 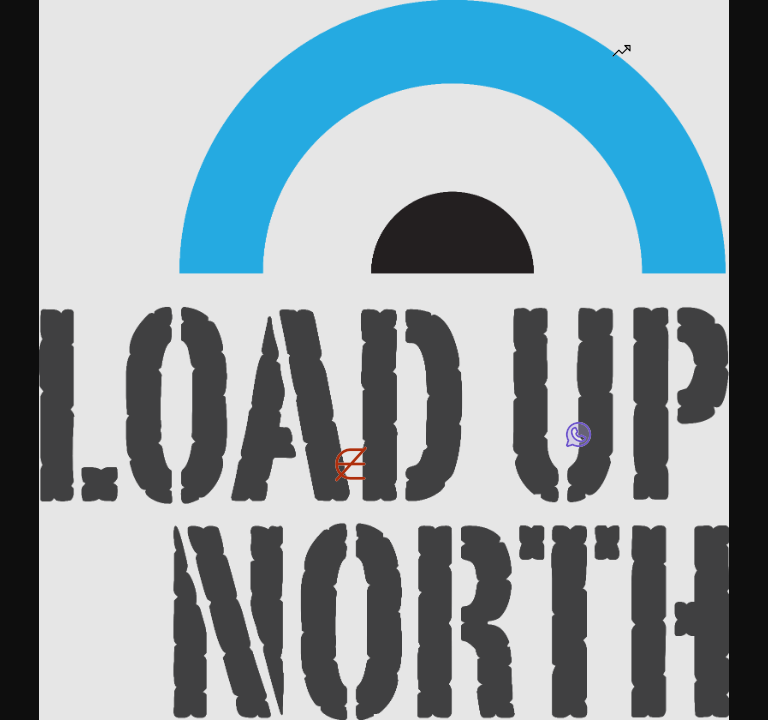 I want to click on view trending or popular content, so click(x=621, y=51).